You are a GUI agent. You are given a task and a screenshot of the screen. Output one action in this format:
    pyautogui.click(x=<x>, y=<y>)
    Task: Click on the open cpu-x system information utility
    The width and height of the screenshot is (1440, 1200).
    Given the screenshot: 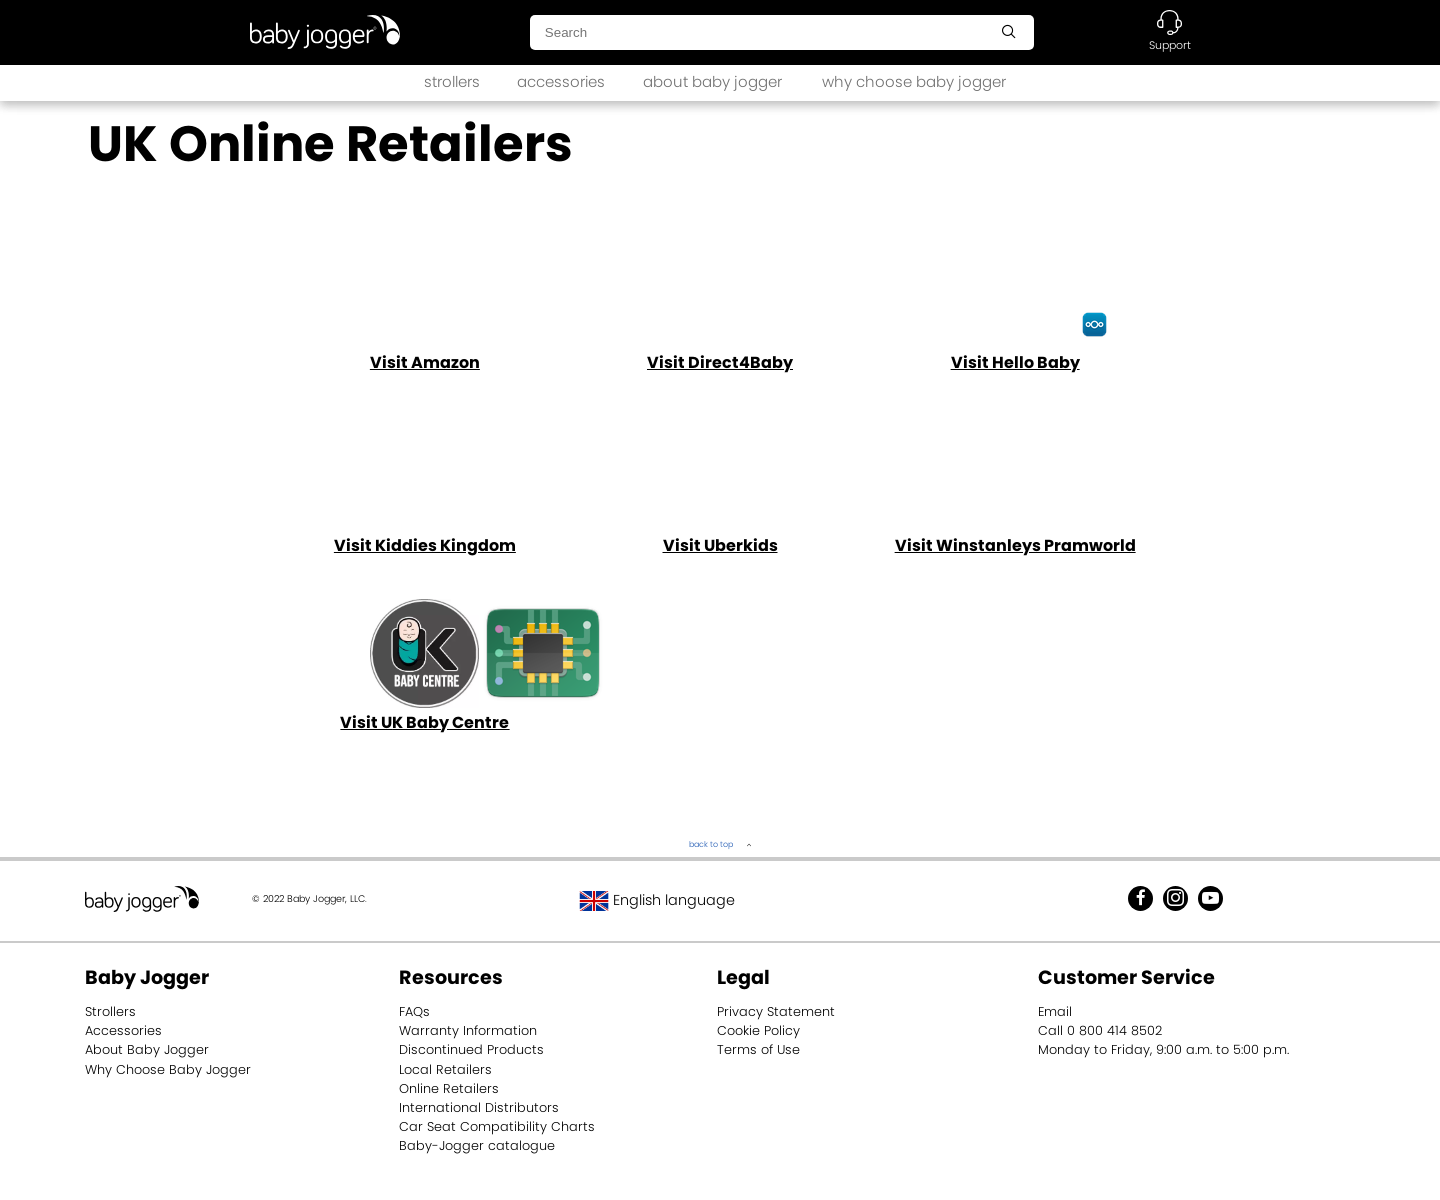 What is the action you would take?
    pyautogui.click(x=543, y=653)
    